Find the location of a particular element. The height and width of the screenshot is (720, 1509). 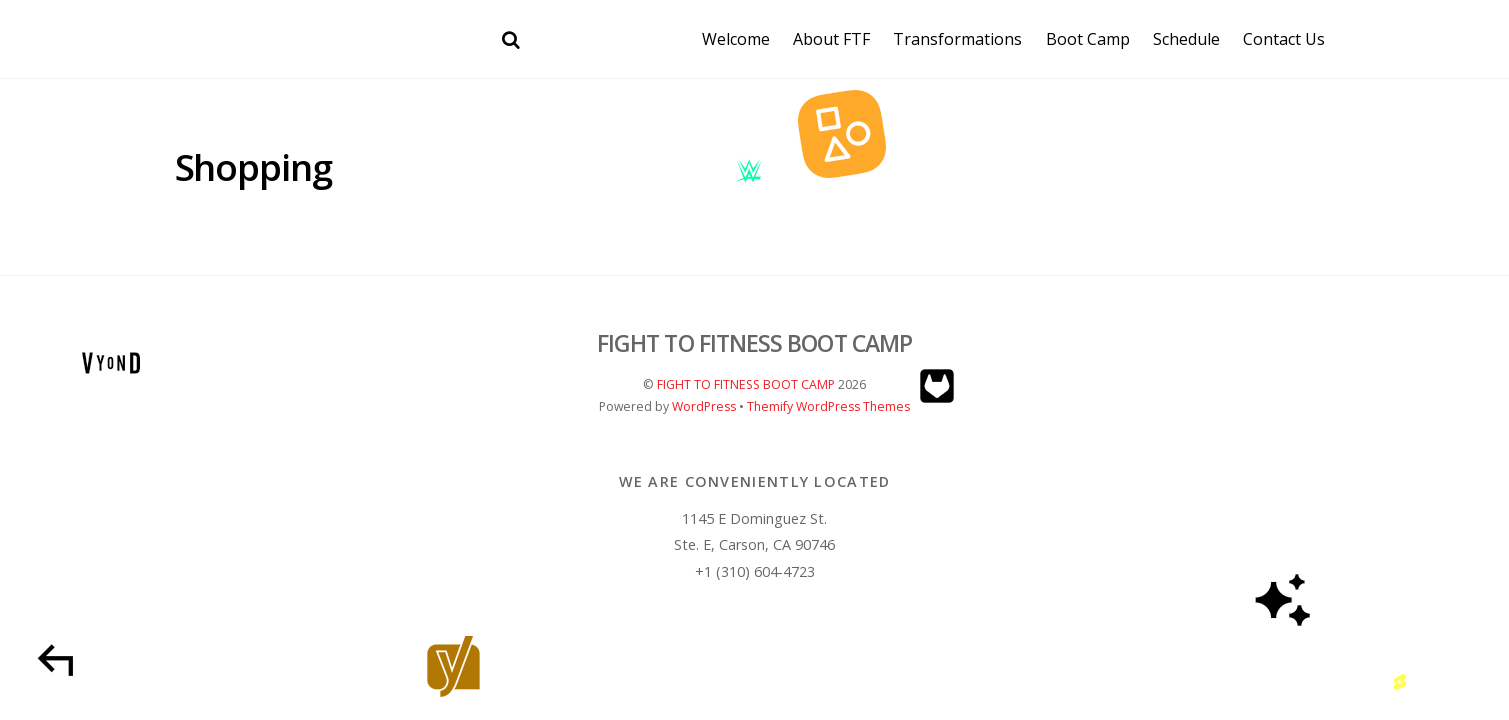

open apostrophe app is located at coordinates (842, 134).